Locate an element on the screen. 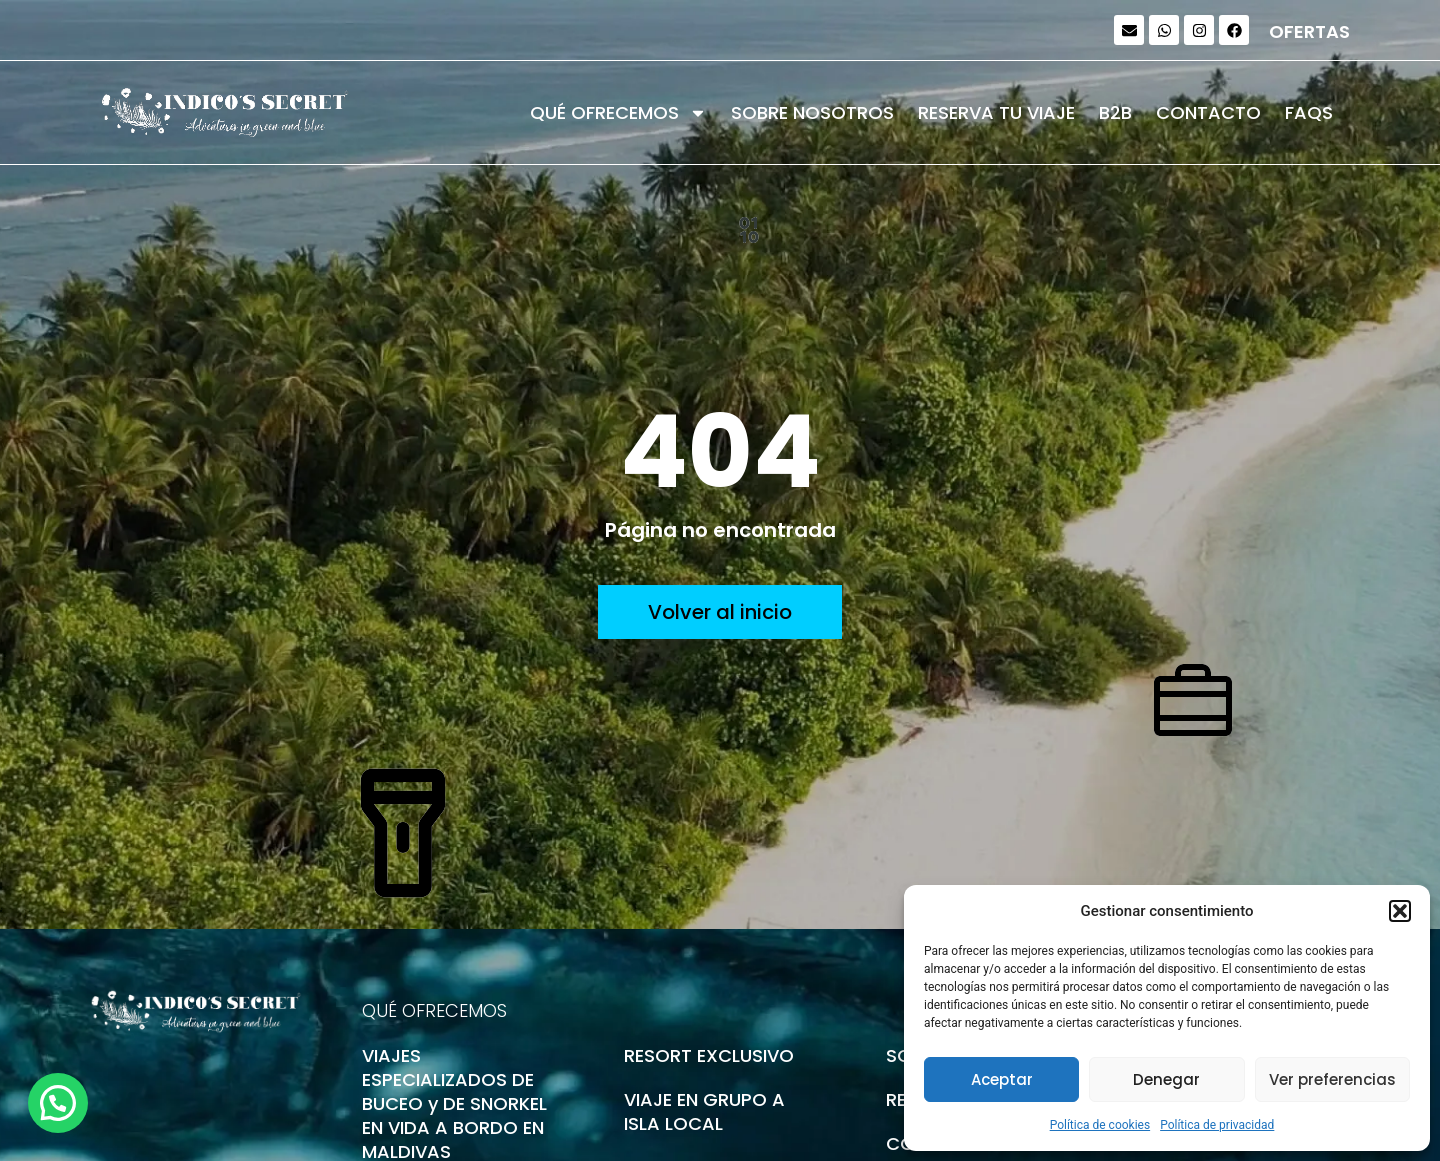 This screenshot has height=1161, width=1440. access work or business documents is located at coordinates (1193, 703).